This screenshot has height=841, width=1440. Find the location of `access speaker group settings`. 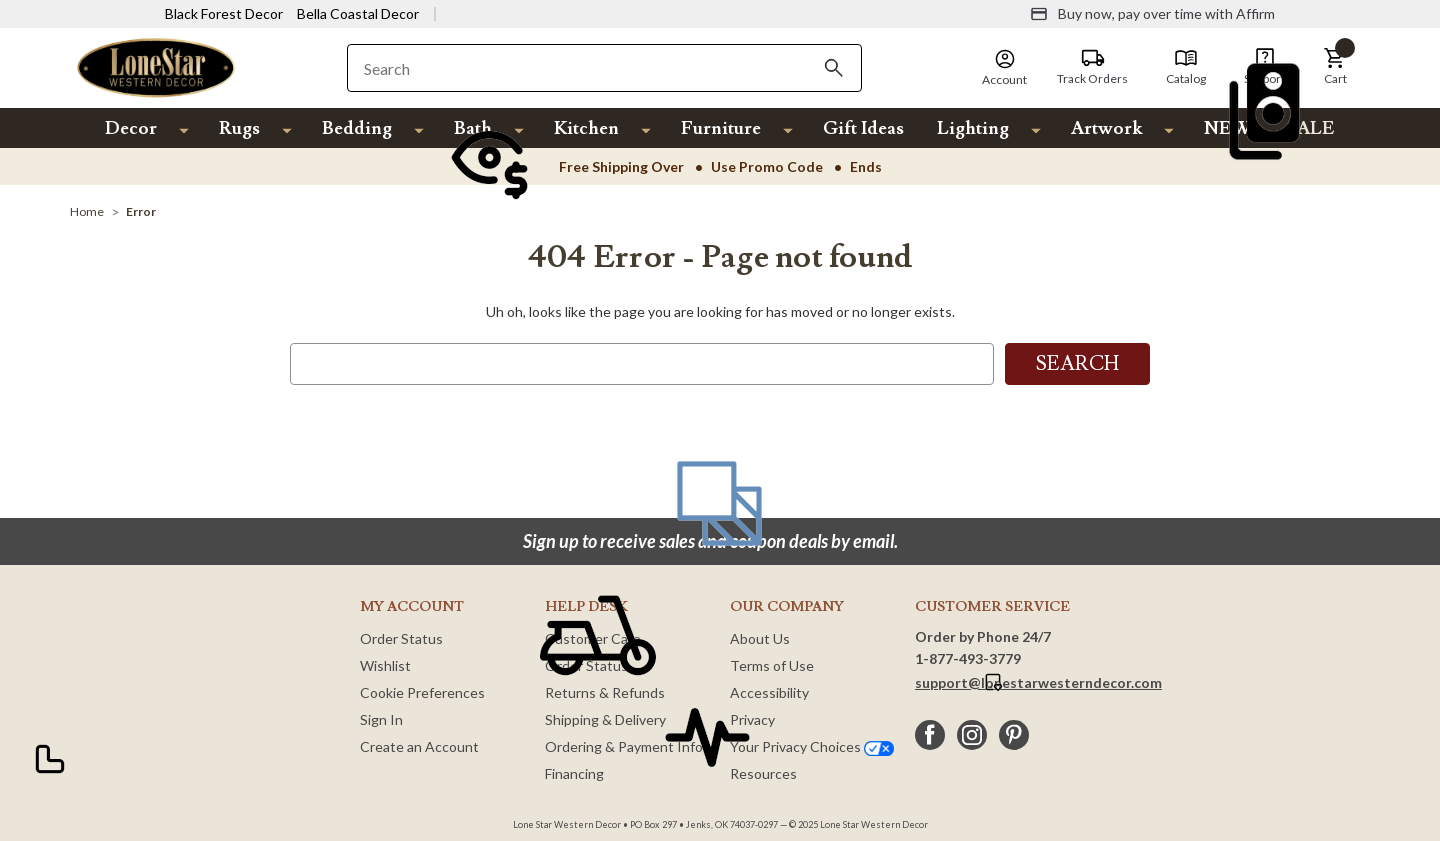

access speaker group settings is located at coordinates (1264, 111).